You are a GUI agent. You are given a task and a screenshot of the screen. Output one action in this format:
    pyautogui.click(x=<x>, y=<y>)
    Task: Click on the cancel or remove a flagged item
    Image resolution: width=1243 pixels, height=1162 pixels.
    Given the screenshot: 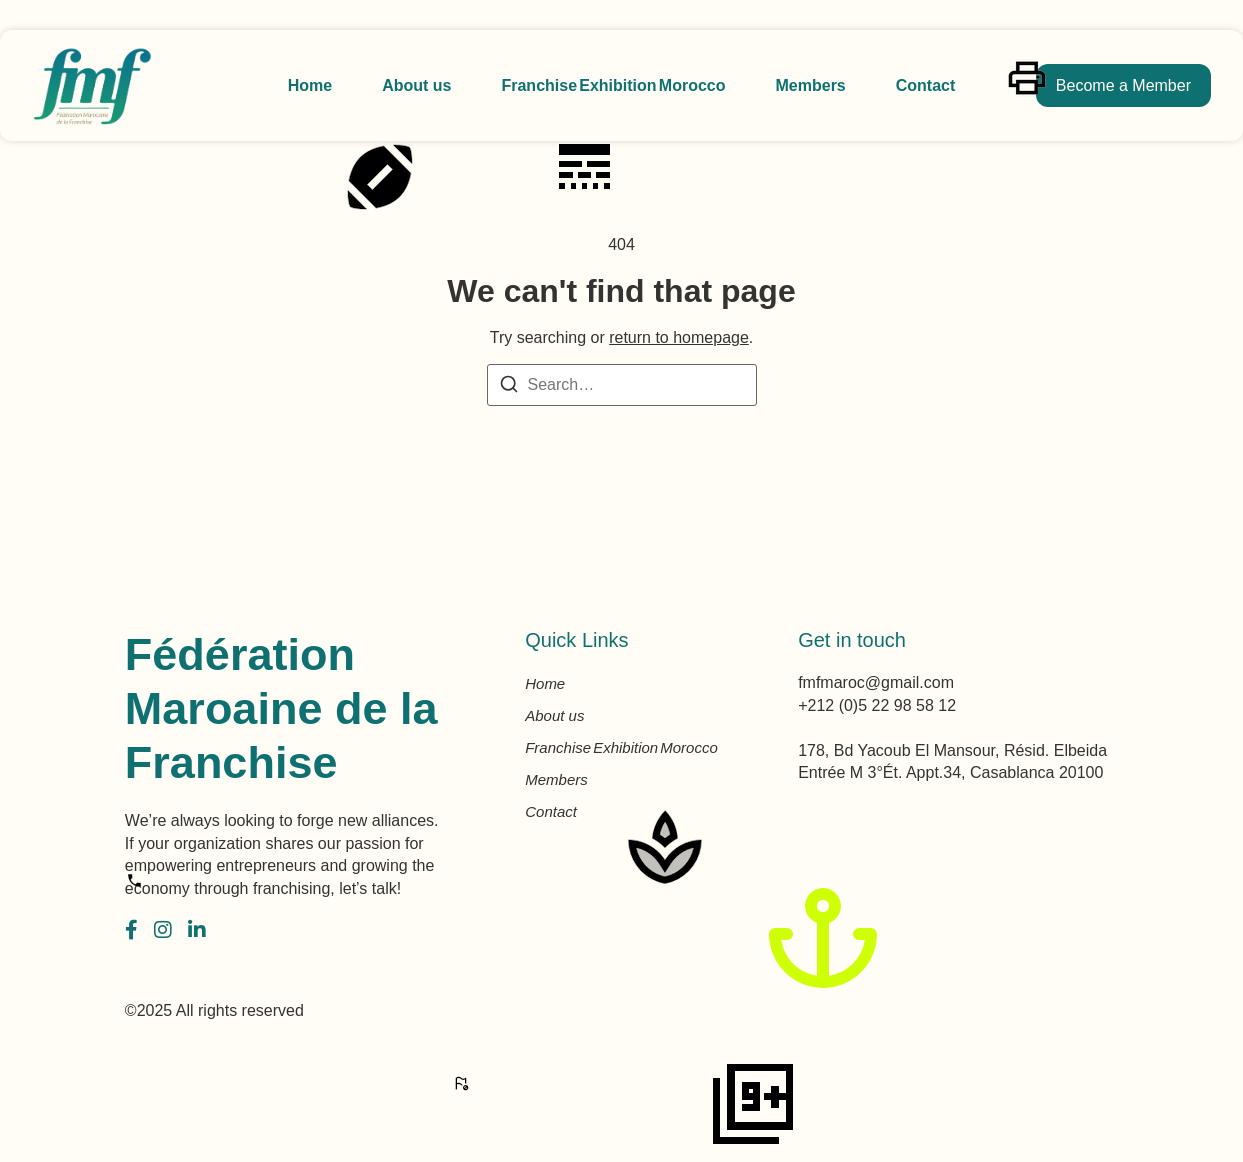 What is the action you would take?
    pyautogui.click(x=461, y=1083)
    